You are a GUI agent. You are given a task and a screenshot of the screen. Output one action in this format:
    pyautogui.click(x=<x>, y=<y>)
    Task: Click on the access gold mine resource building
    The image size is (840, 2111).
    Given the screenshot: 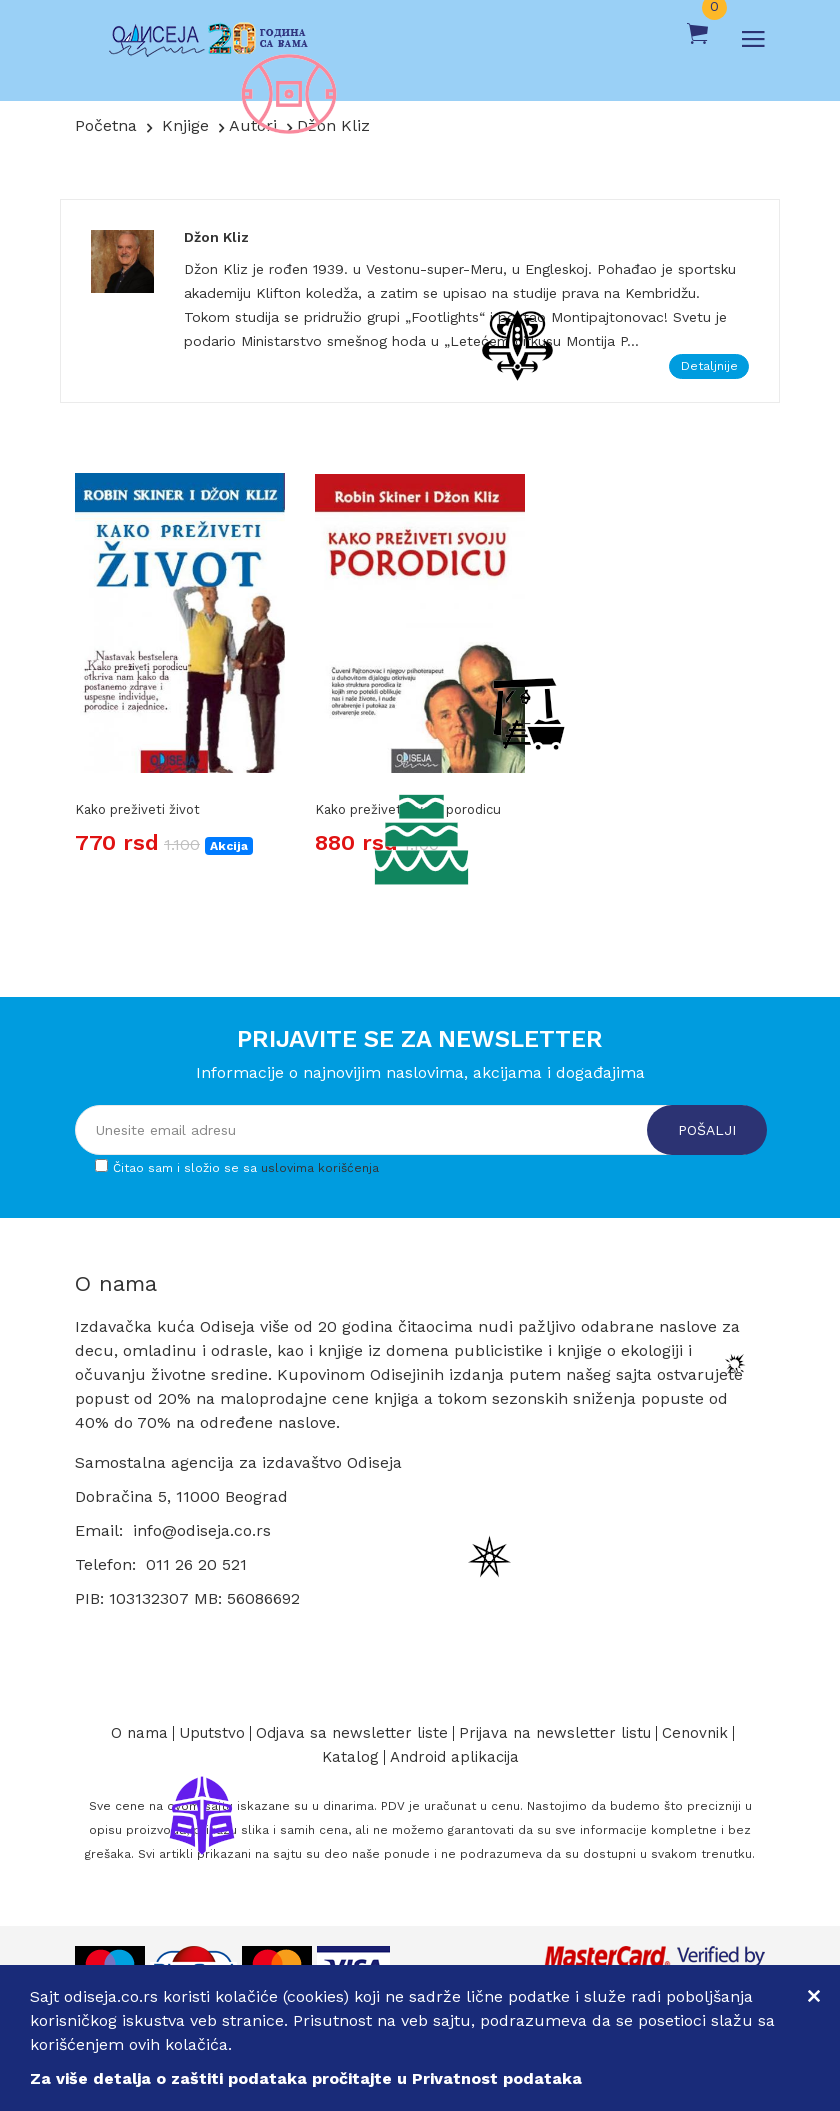 What is the action you would take?
    pyautogui.click(x=529, y=714)
    